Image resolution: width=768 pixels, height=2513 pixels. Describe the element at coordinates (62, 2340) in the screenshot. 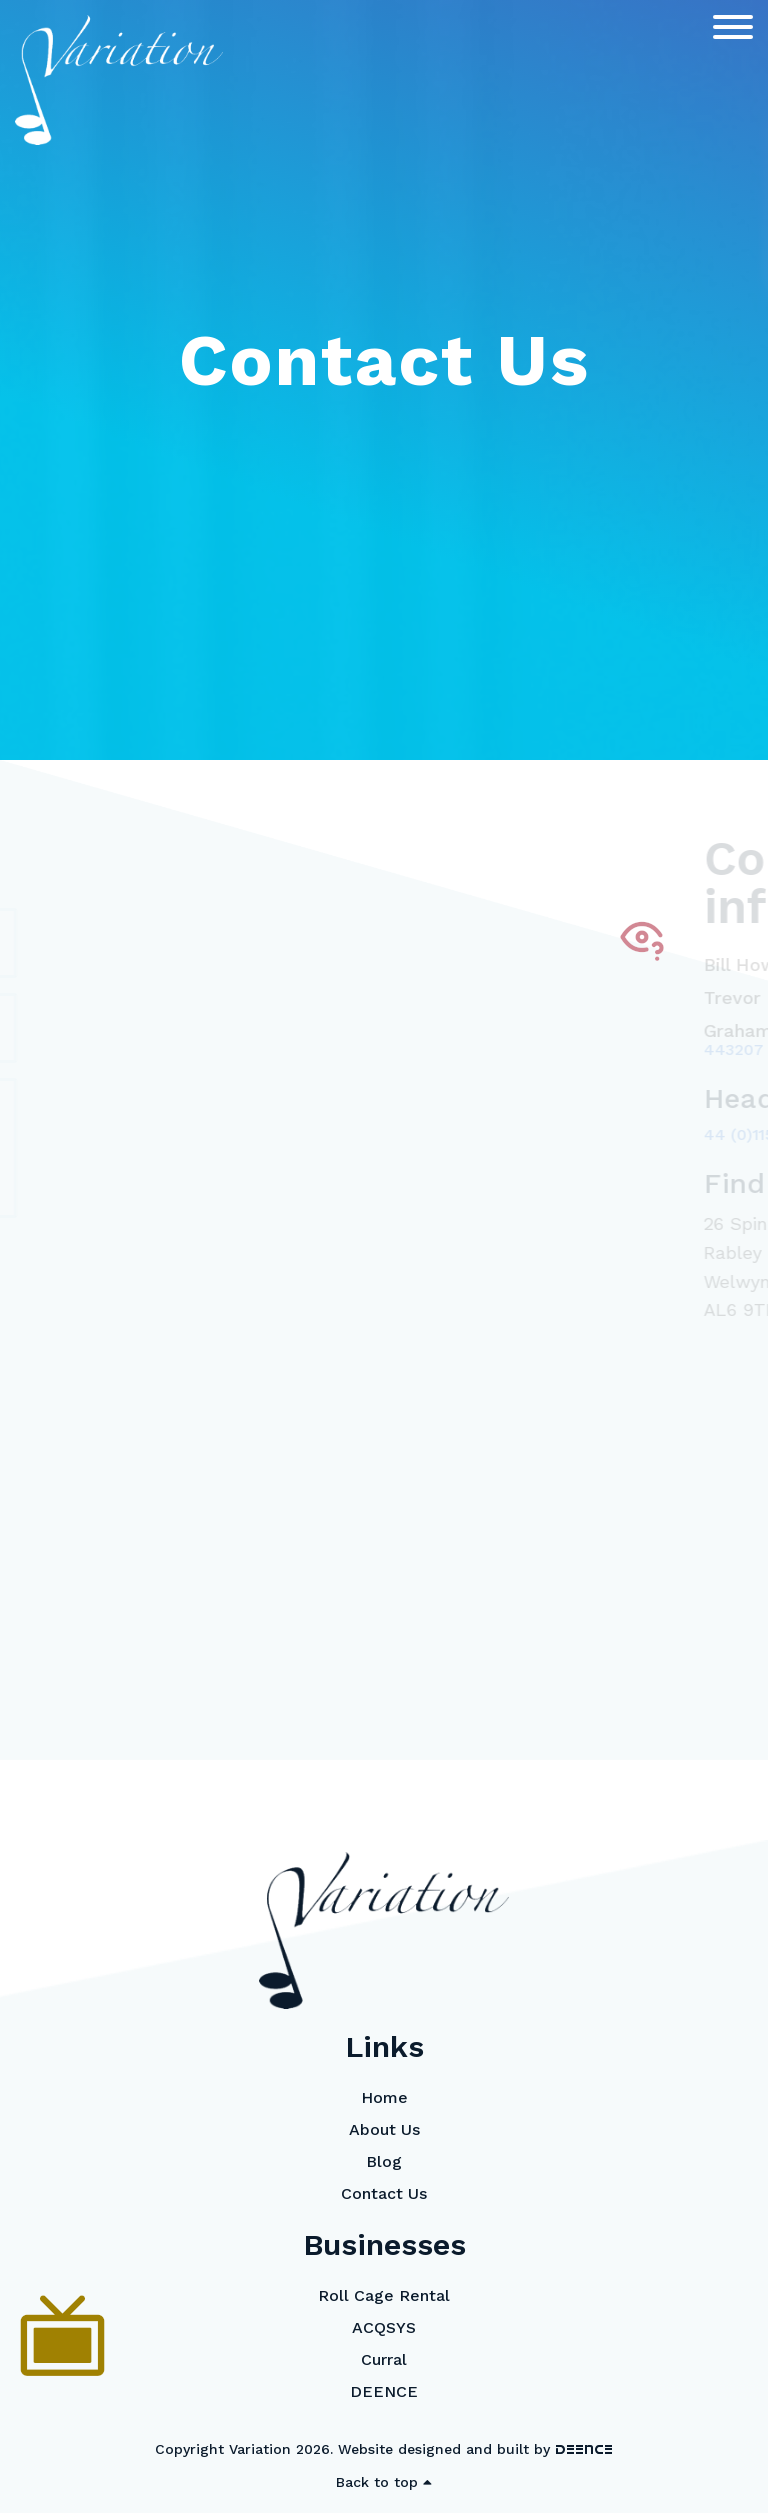

I see `watch TV or video content` at that location.